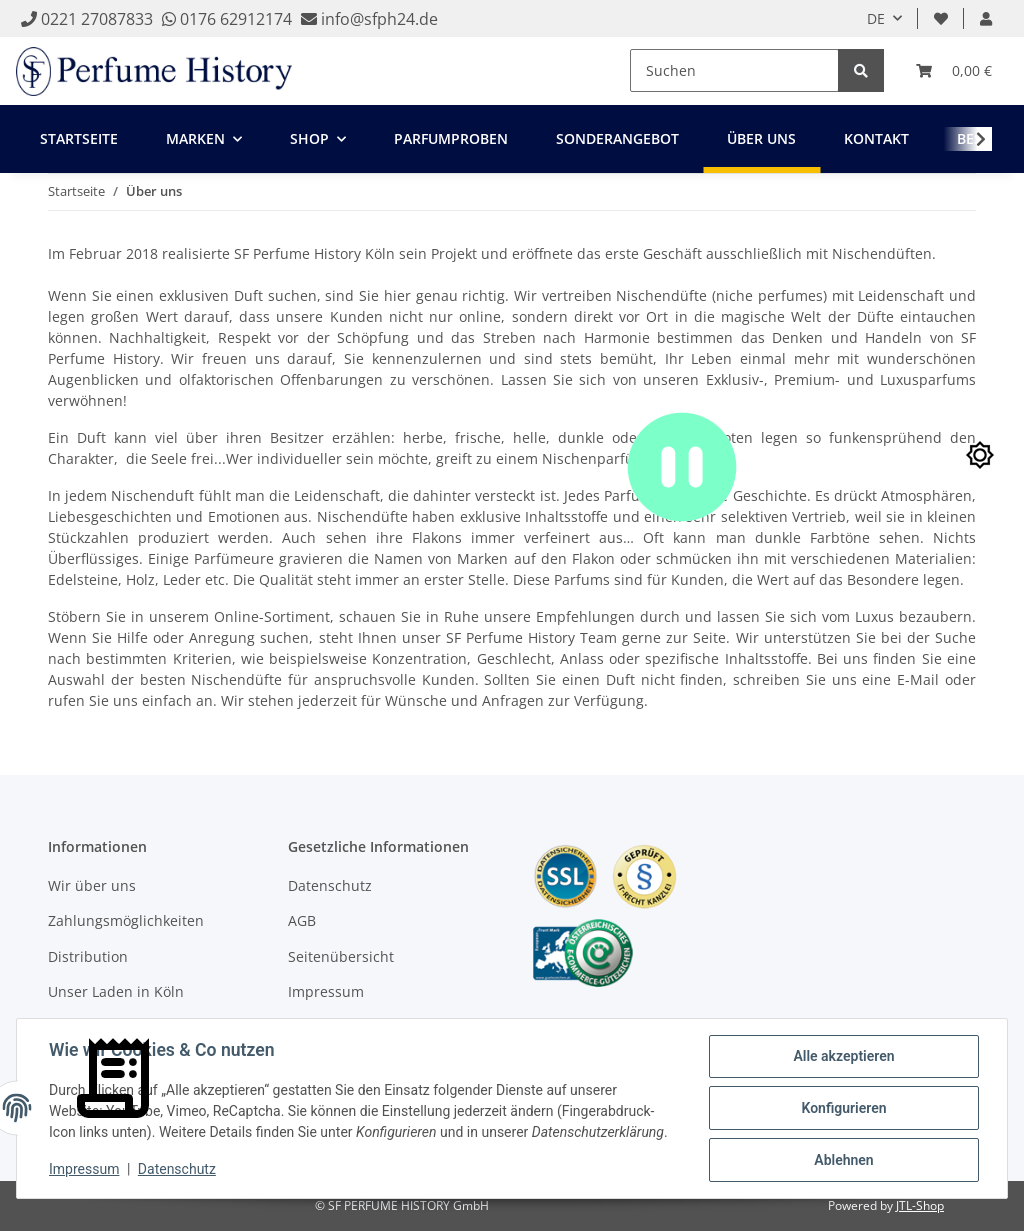 The width and height of the screenshot is (1024, 1231). I want to click on adjust screen brightness settings, so click(980, 455).